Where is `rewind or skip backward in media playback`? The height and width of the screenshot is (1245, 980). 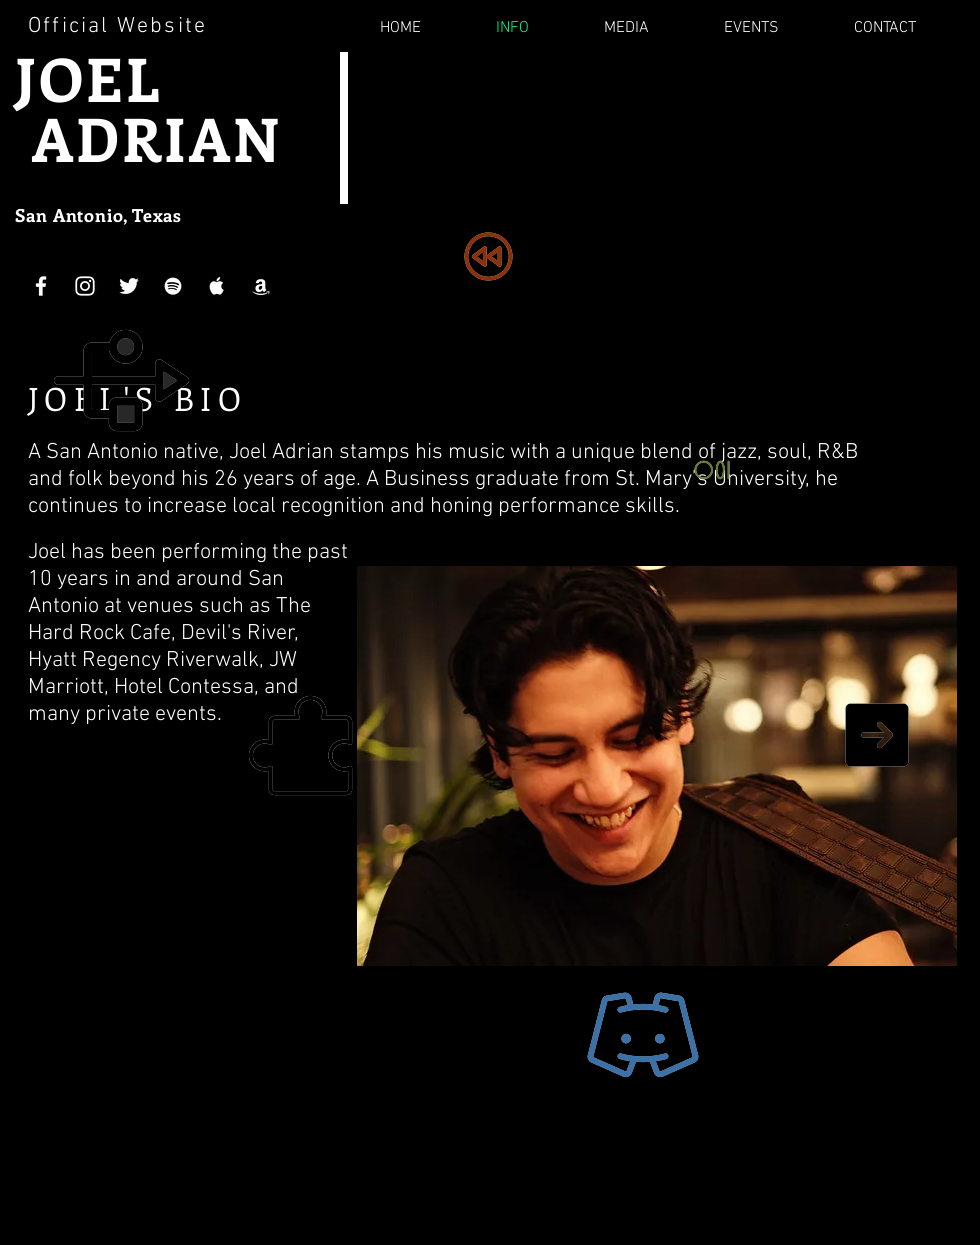 rewind or skip backward in media playback is located at coordinates (488, 256).